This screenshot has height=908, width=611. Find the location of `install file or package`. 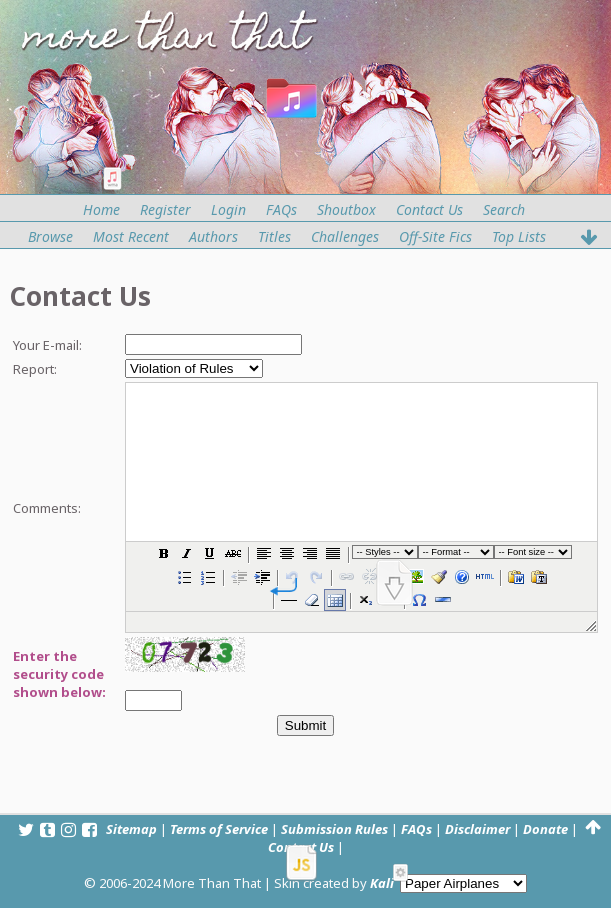

install file or package is located at coordinates (394, 582).